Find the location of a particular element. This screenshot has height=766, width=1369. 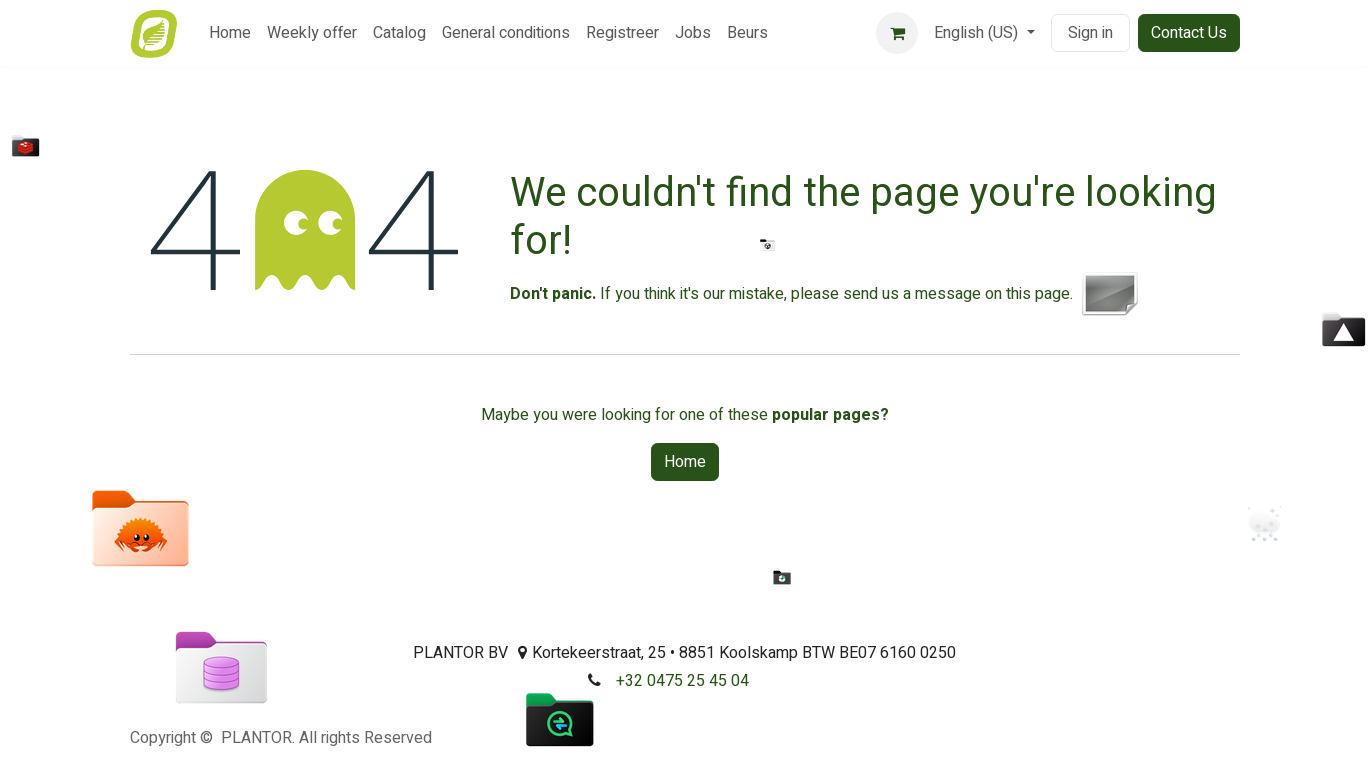

indicates a missing or unavailable image is located at coordinates (1110, 295).